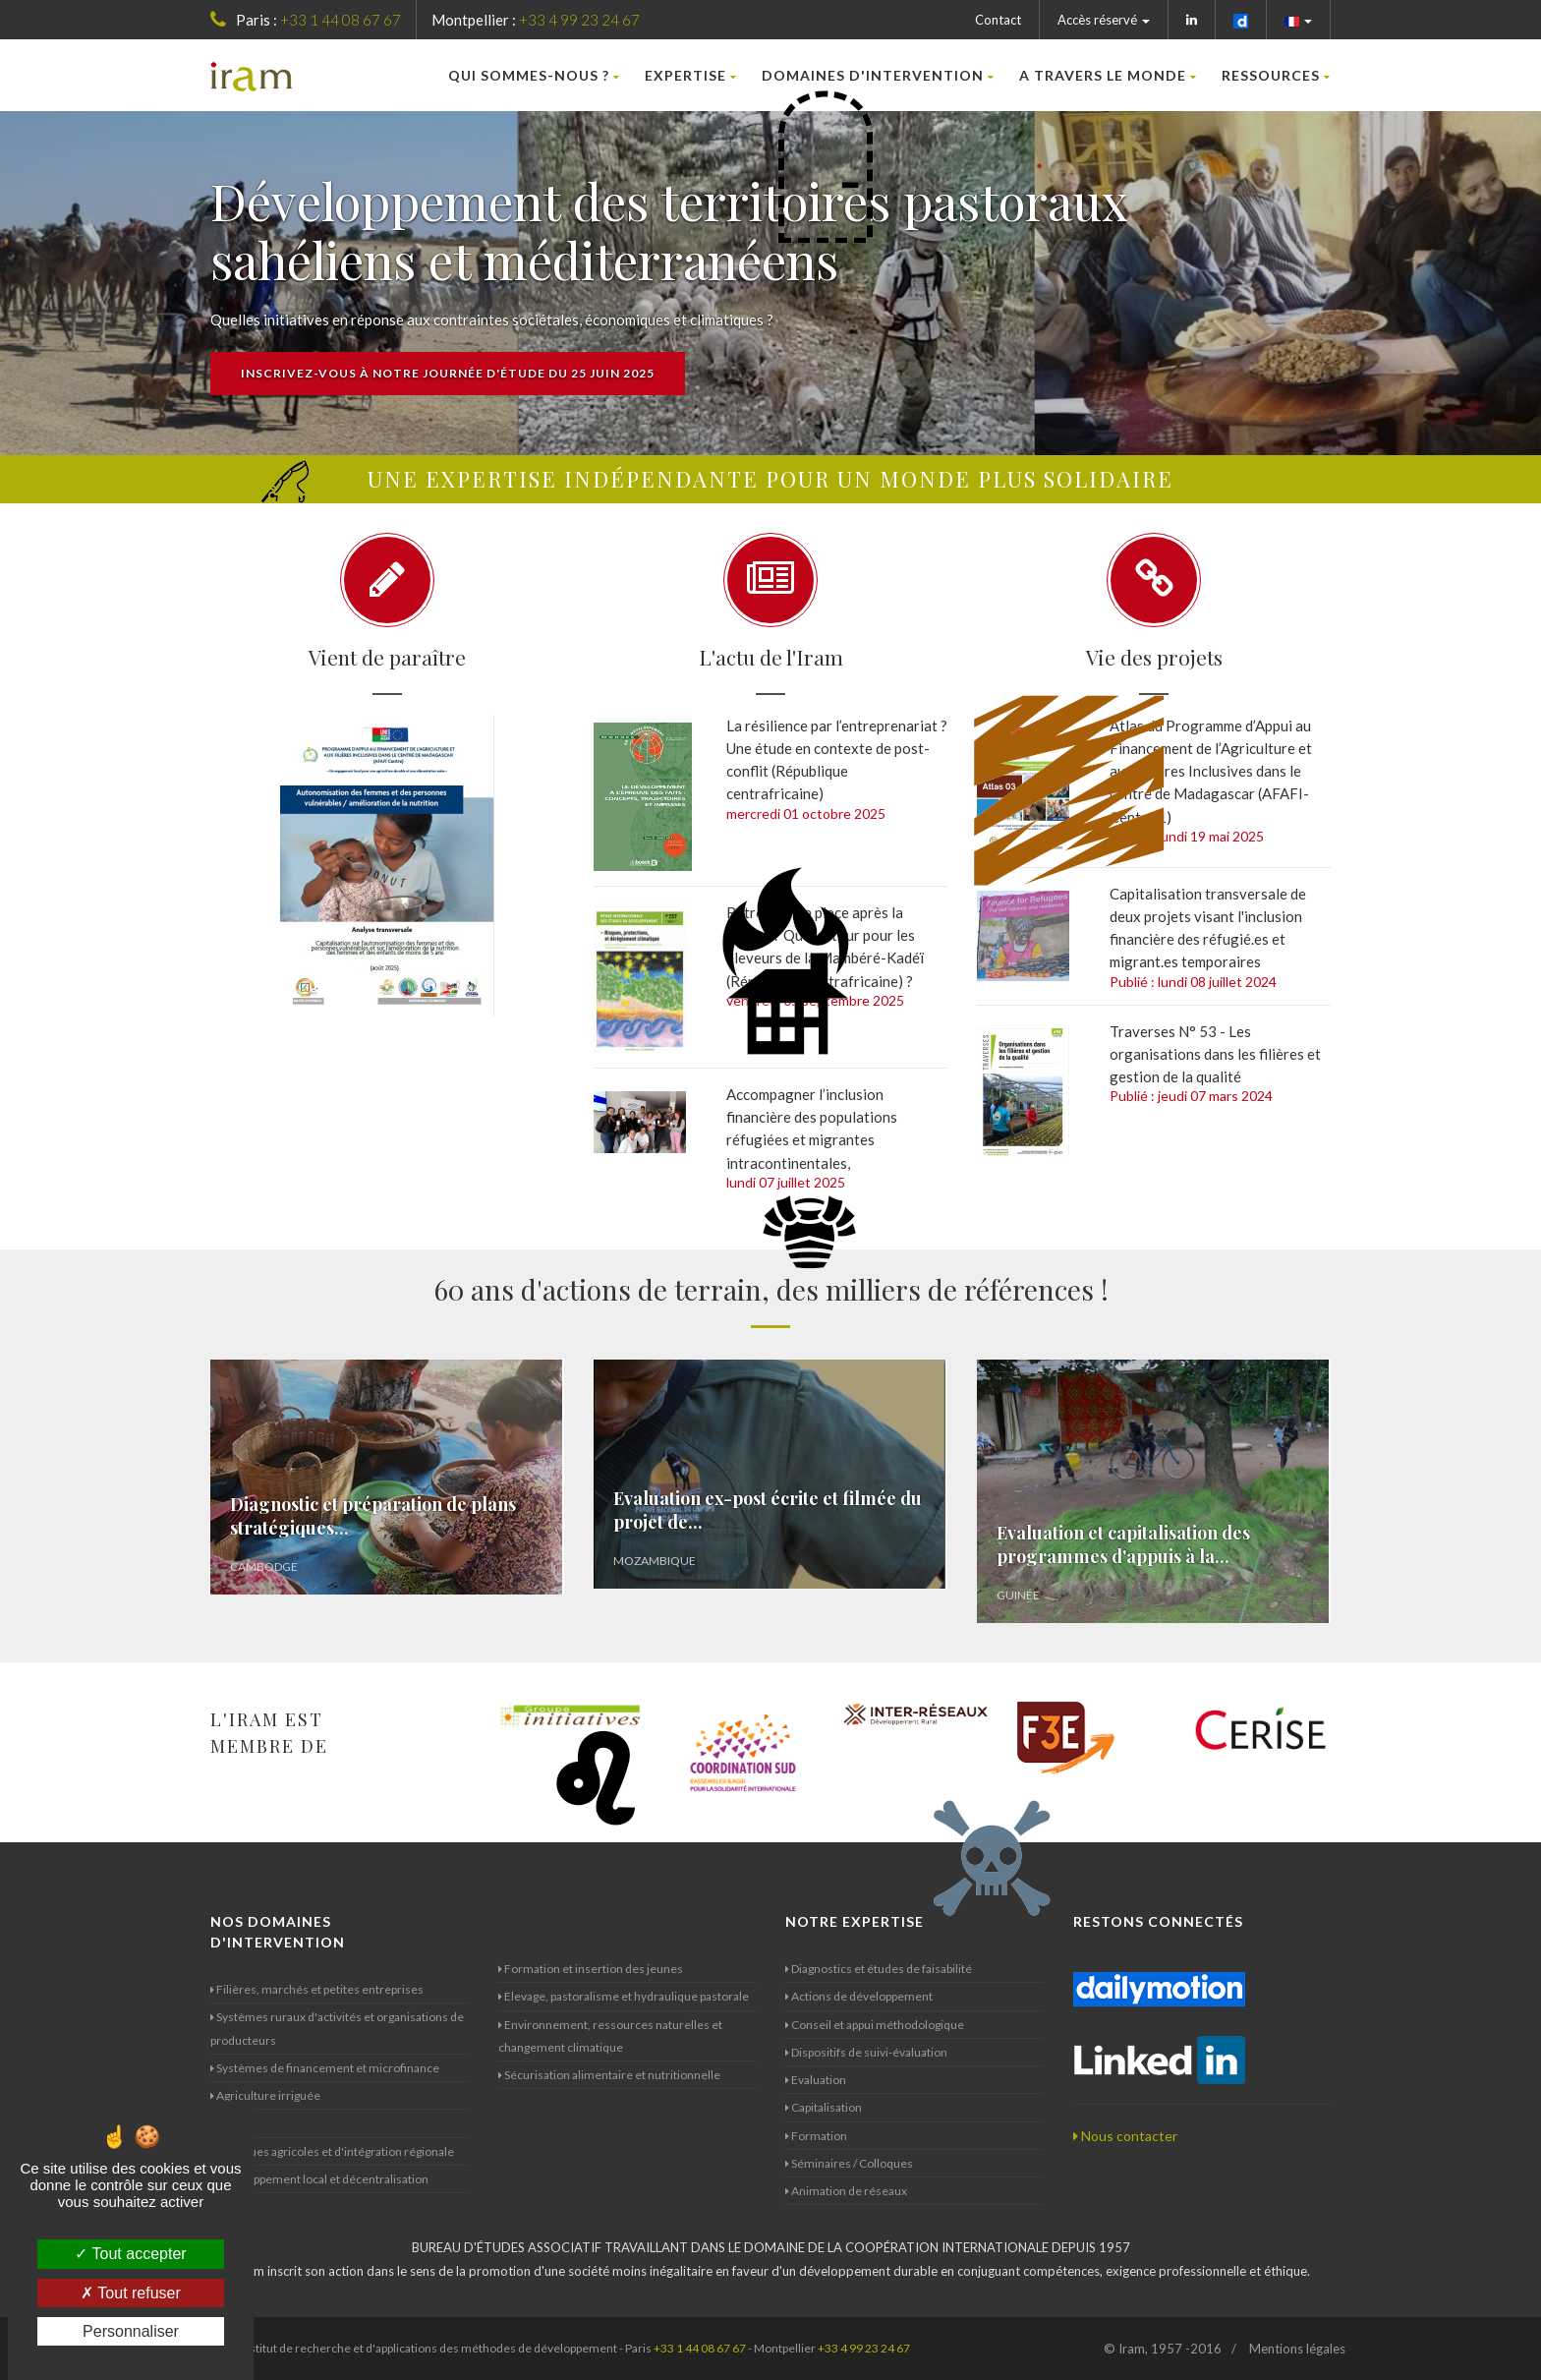  Describe the element at coordinates (787, 961) in the screenshot. I see `indicates a fire hazard or emergency alert` at that location.